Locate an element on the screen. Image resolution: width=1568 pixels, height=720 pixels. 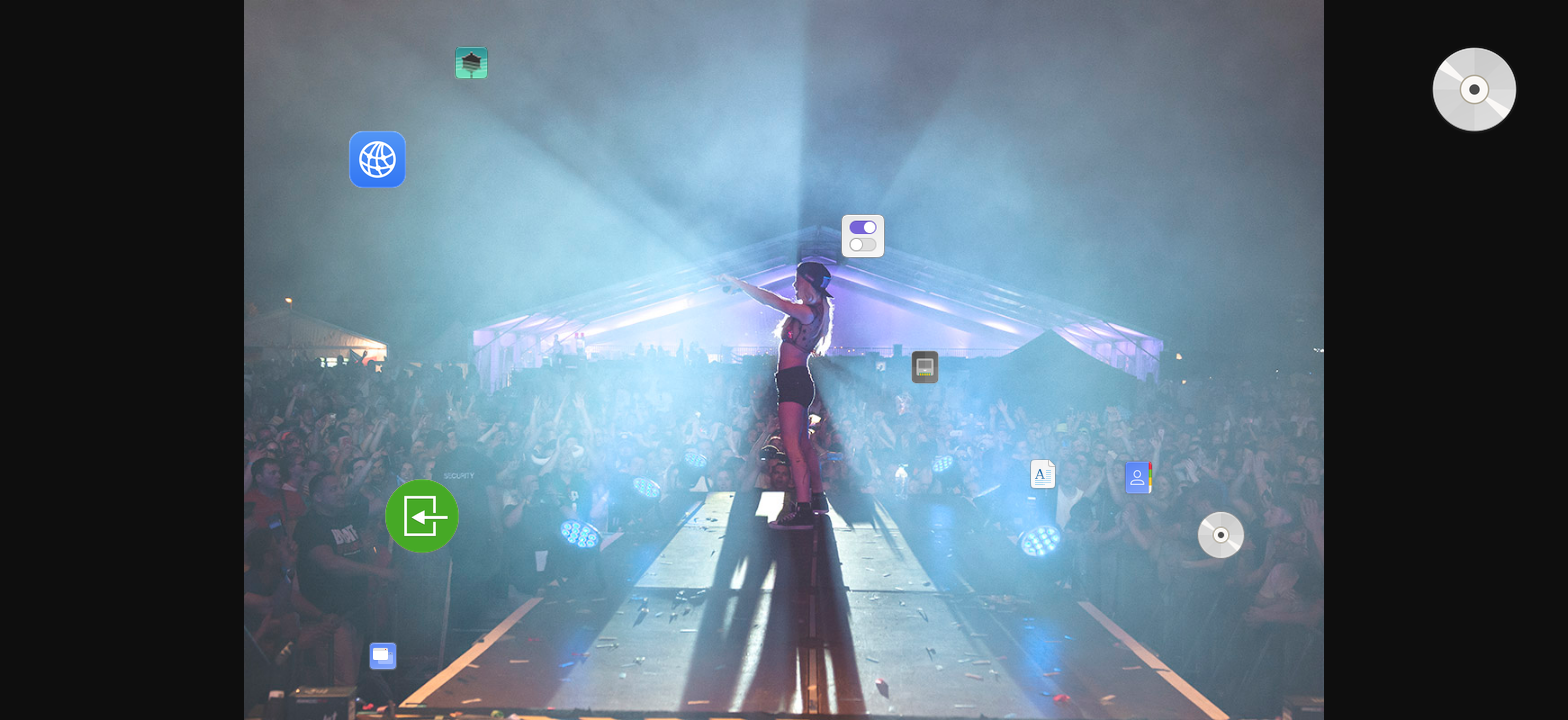
open the contacts app is located at coordinates (1138, 477).